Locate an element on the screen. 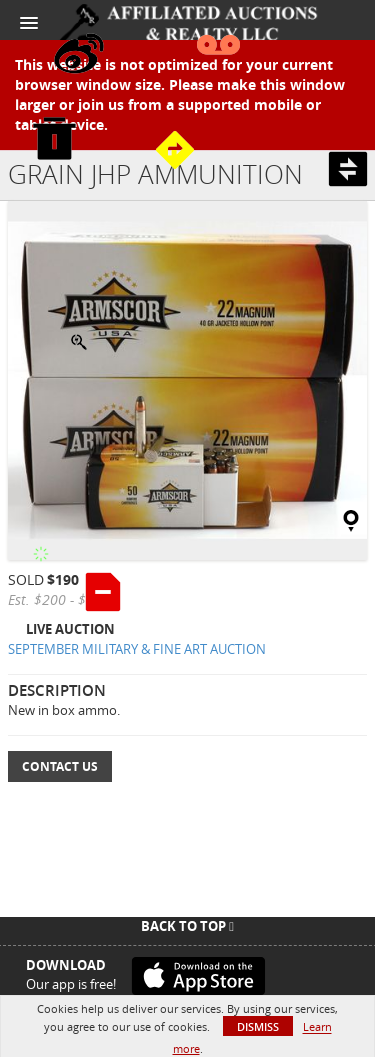 The width and height of the screenshot is (375, 1057). delete selected item is located at coordinates (54, 138).